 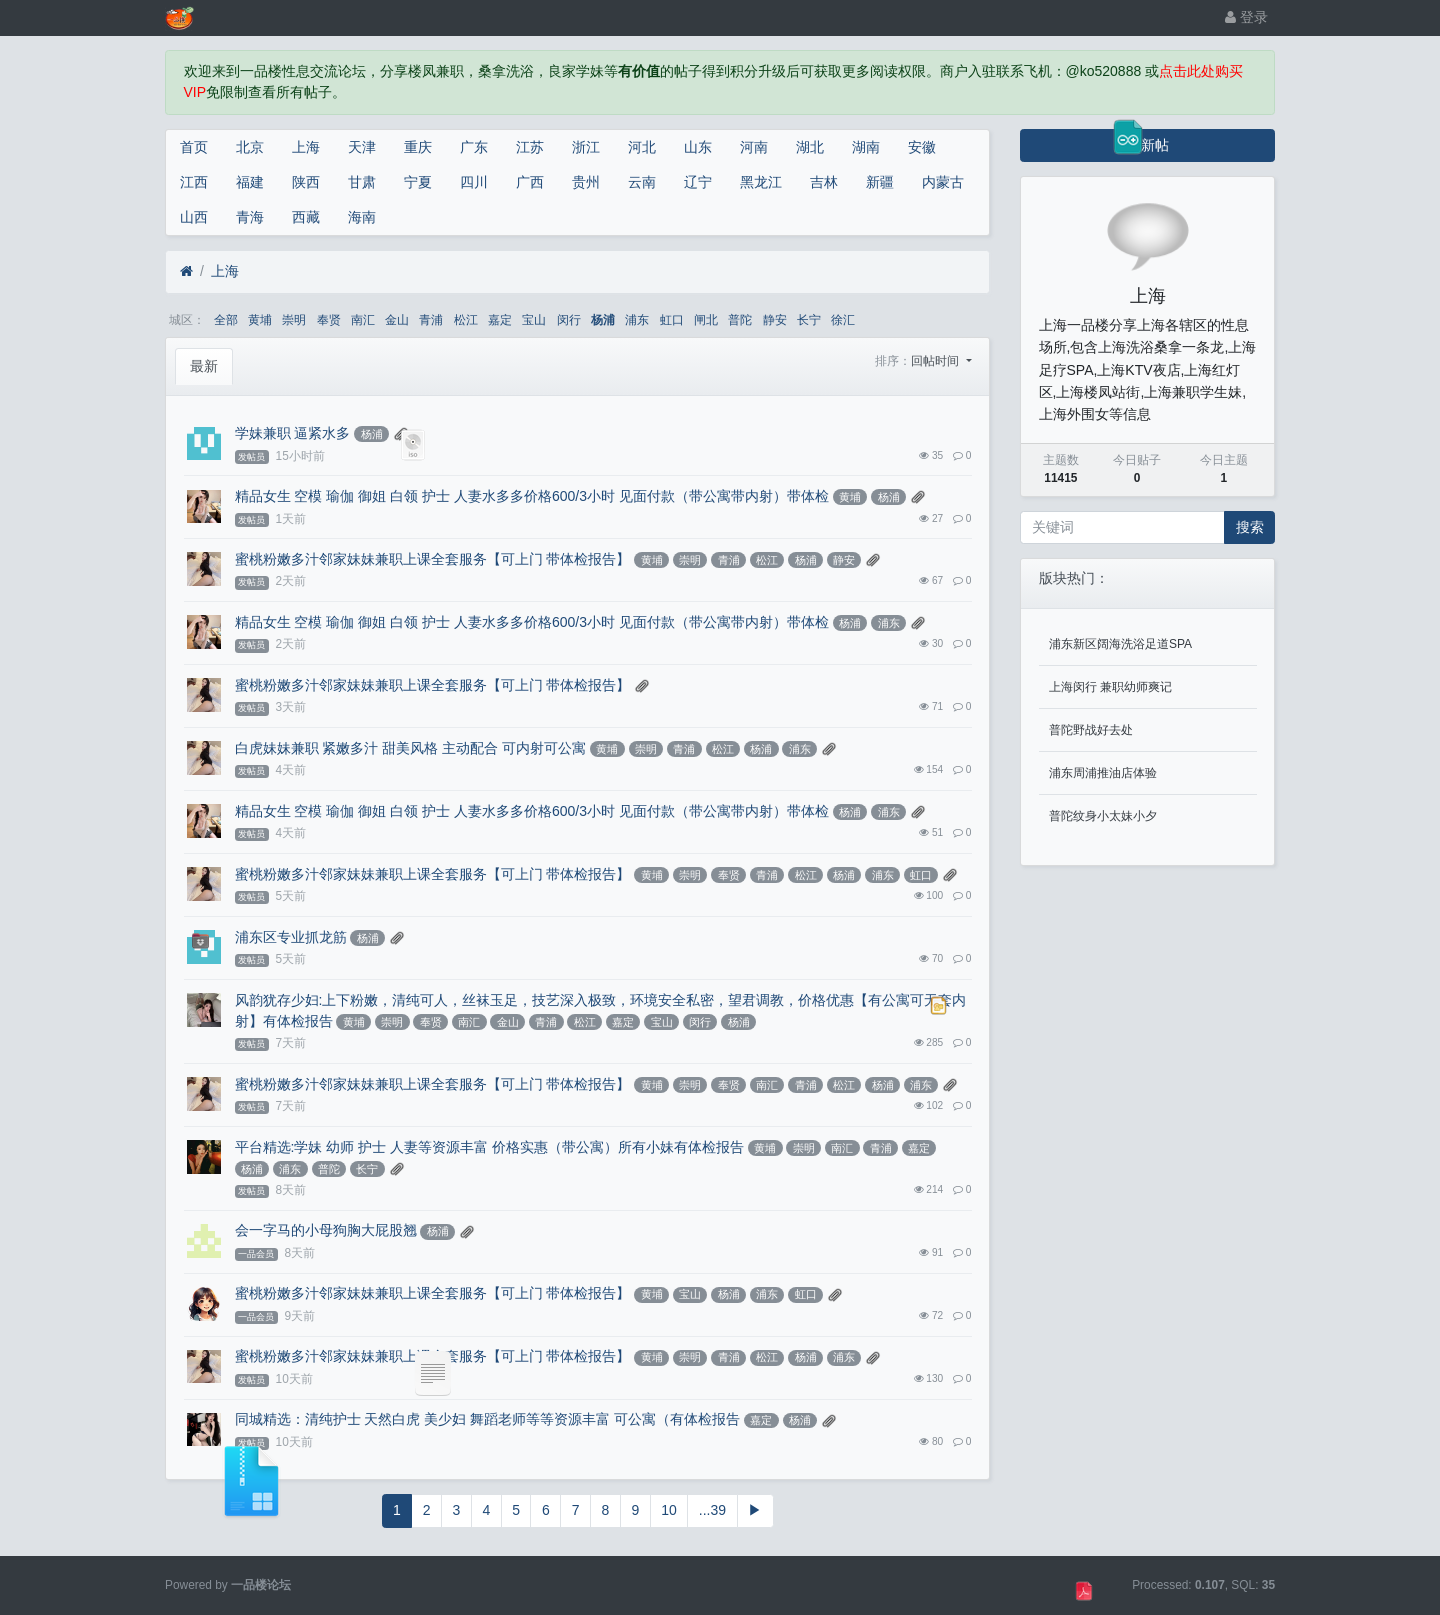 I want to click on open a vector graphics document, so click(x=938, y=1005).